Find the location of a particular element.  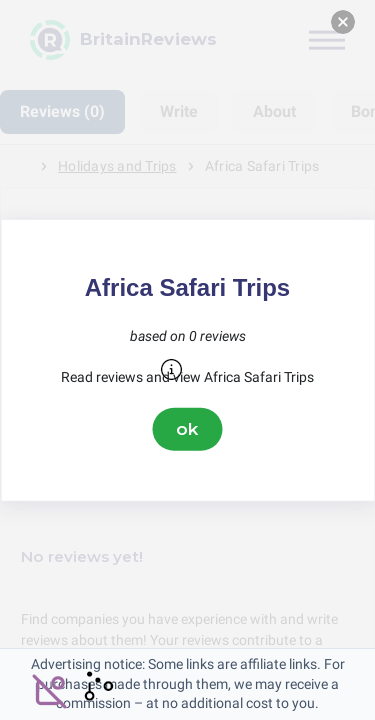

view the merge queue for pending pull requests is located at coordinates (99, 685).